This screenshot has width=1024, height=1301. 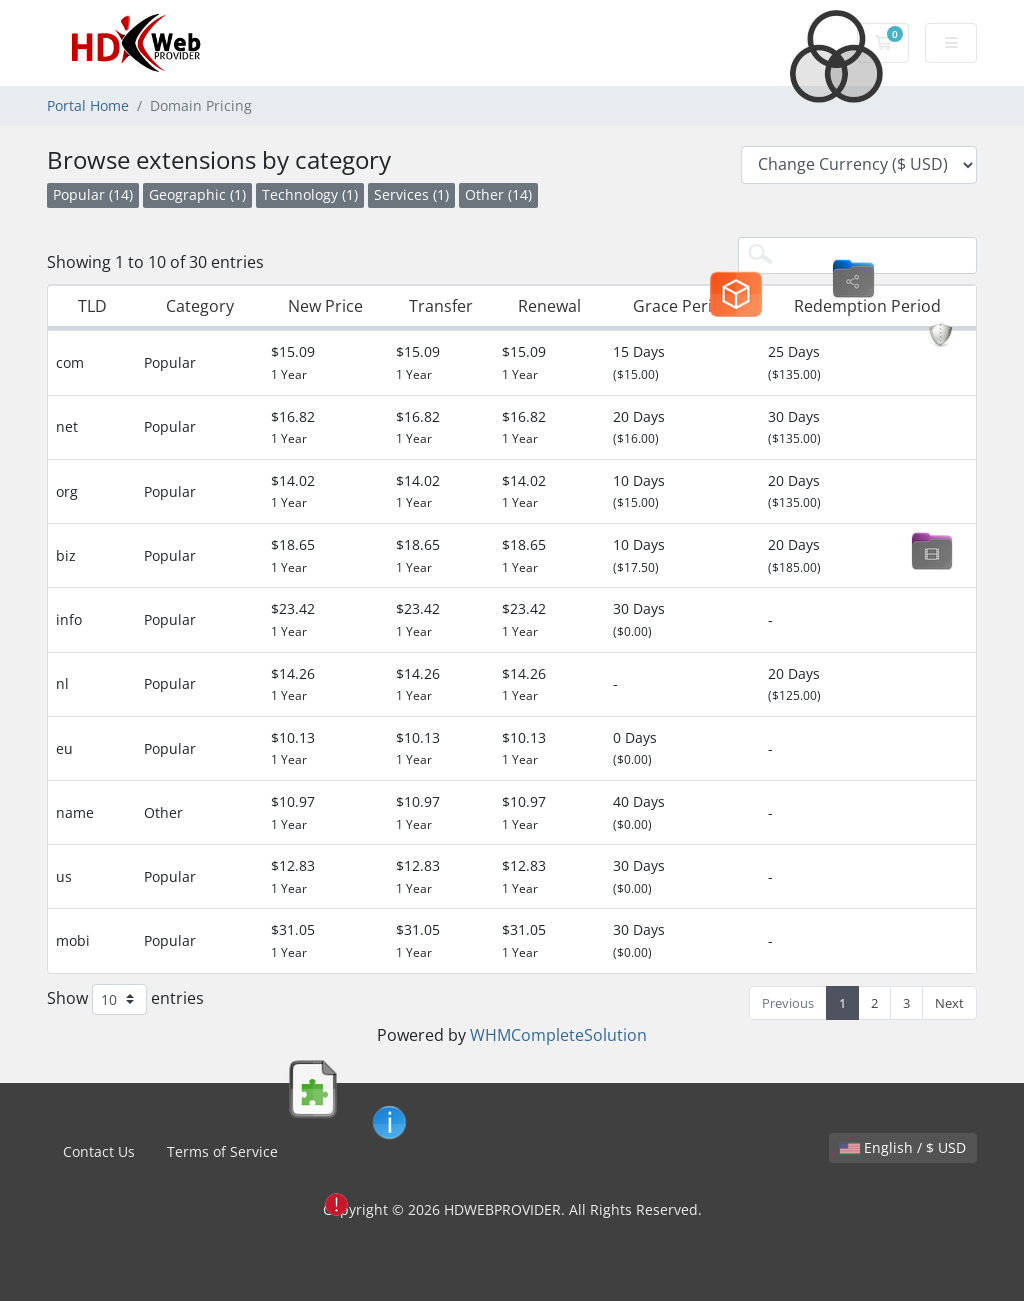 I want to click on indicates important or high-priority item, so click(x=336, y=1204).